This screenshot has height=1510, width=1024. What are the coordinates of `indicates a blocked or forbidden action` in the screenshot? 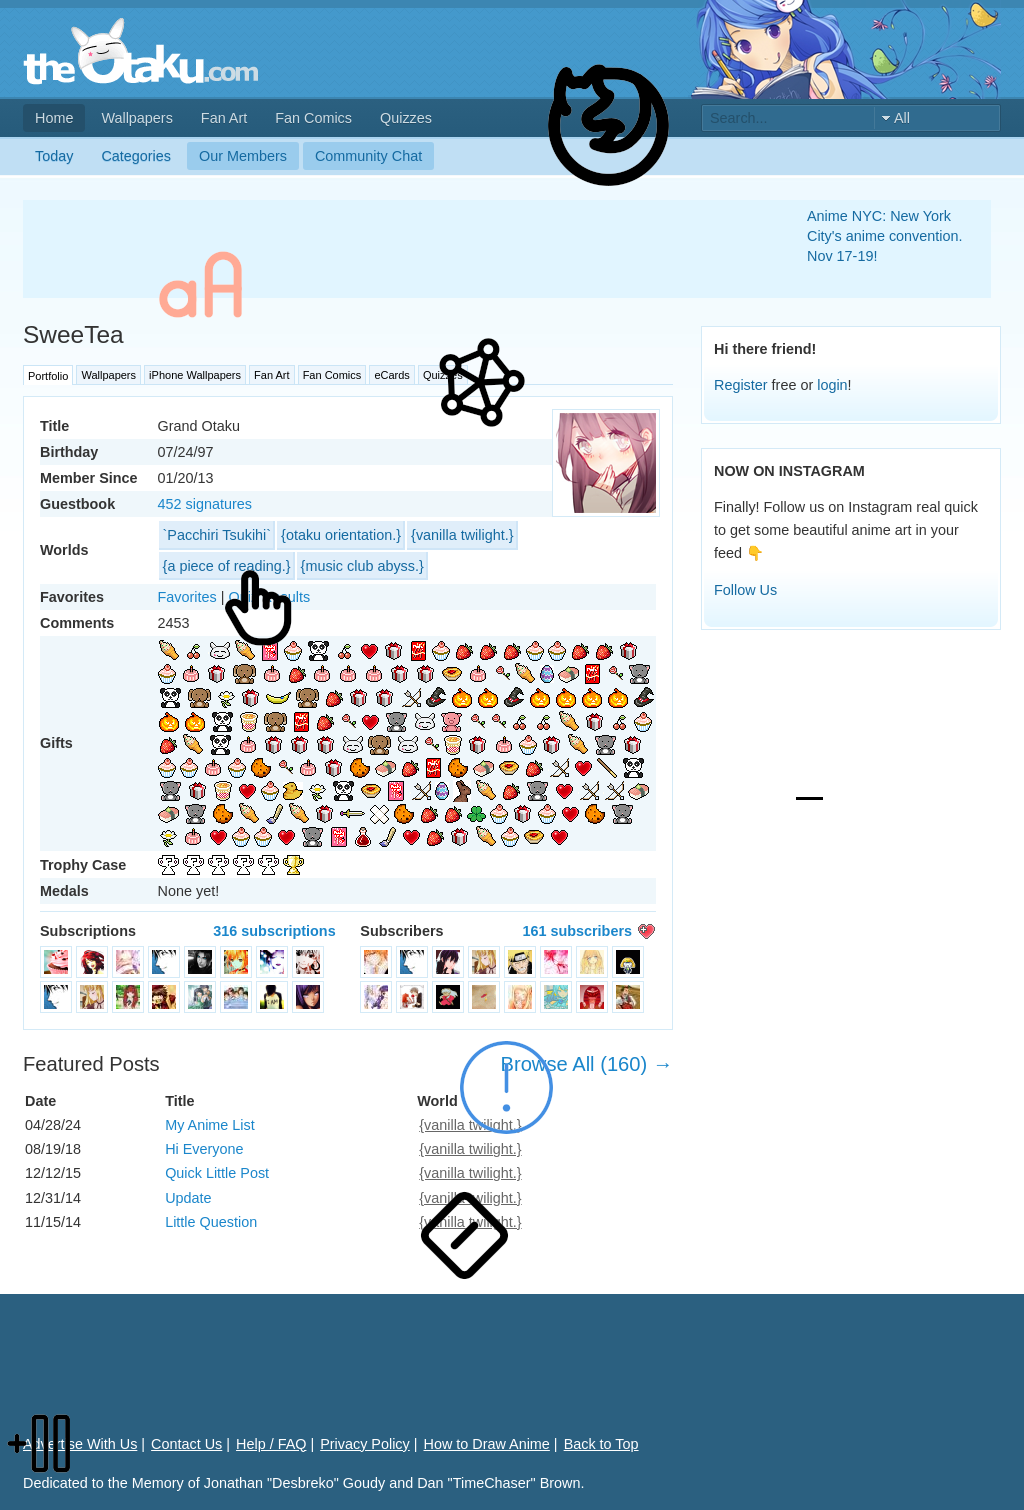 It's located at (464, 1235).